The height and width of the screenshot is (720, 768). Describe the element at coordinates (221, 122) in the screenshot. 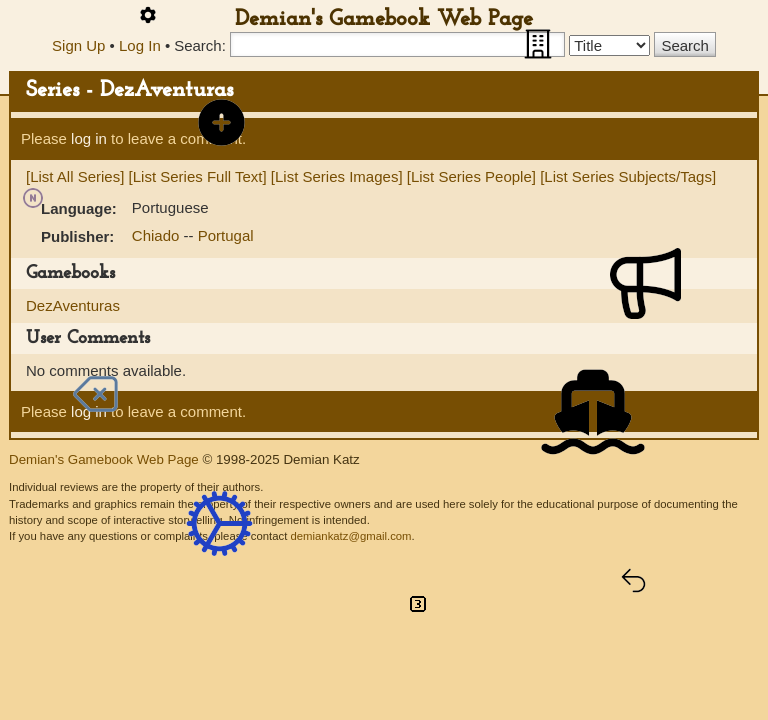

I see `add a new item` at that location.